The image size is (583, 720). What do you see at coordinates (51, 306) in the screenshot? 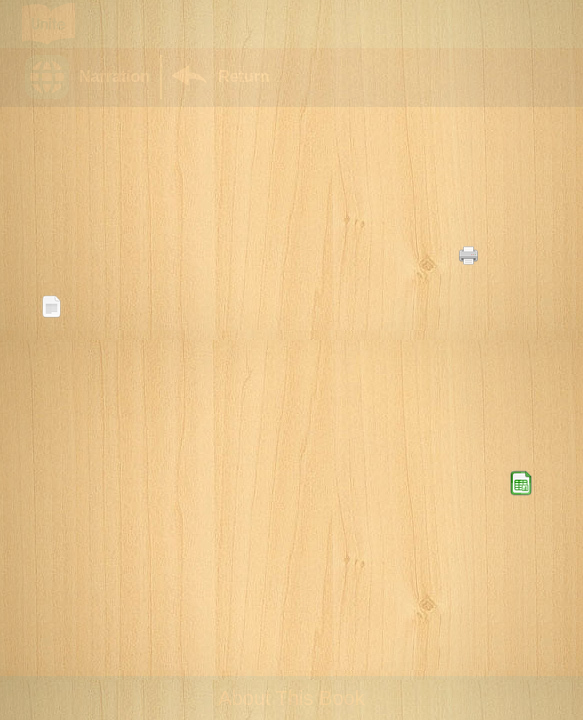
I see `a windows ini configuration file associated with wine` at bounding box center [51, 306].